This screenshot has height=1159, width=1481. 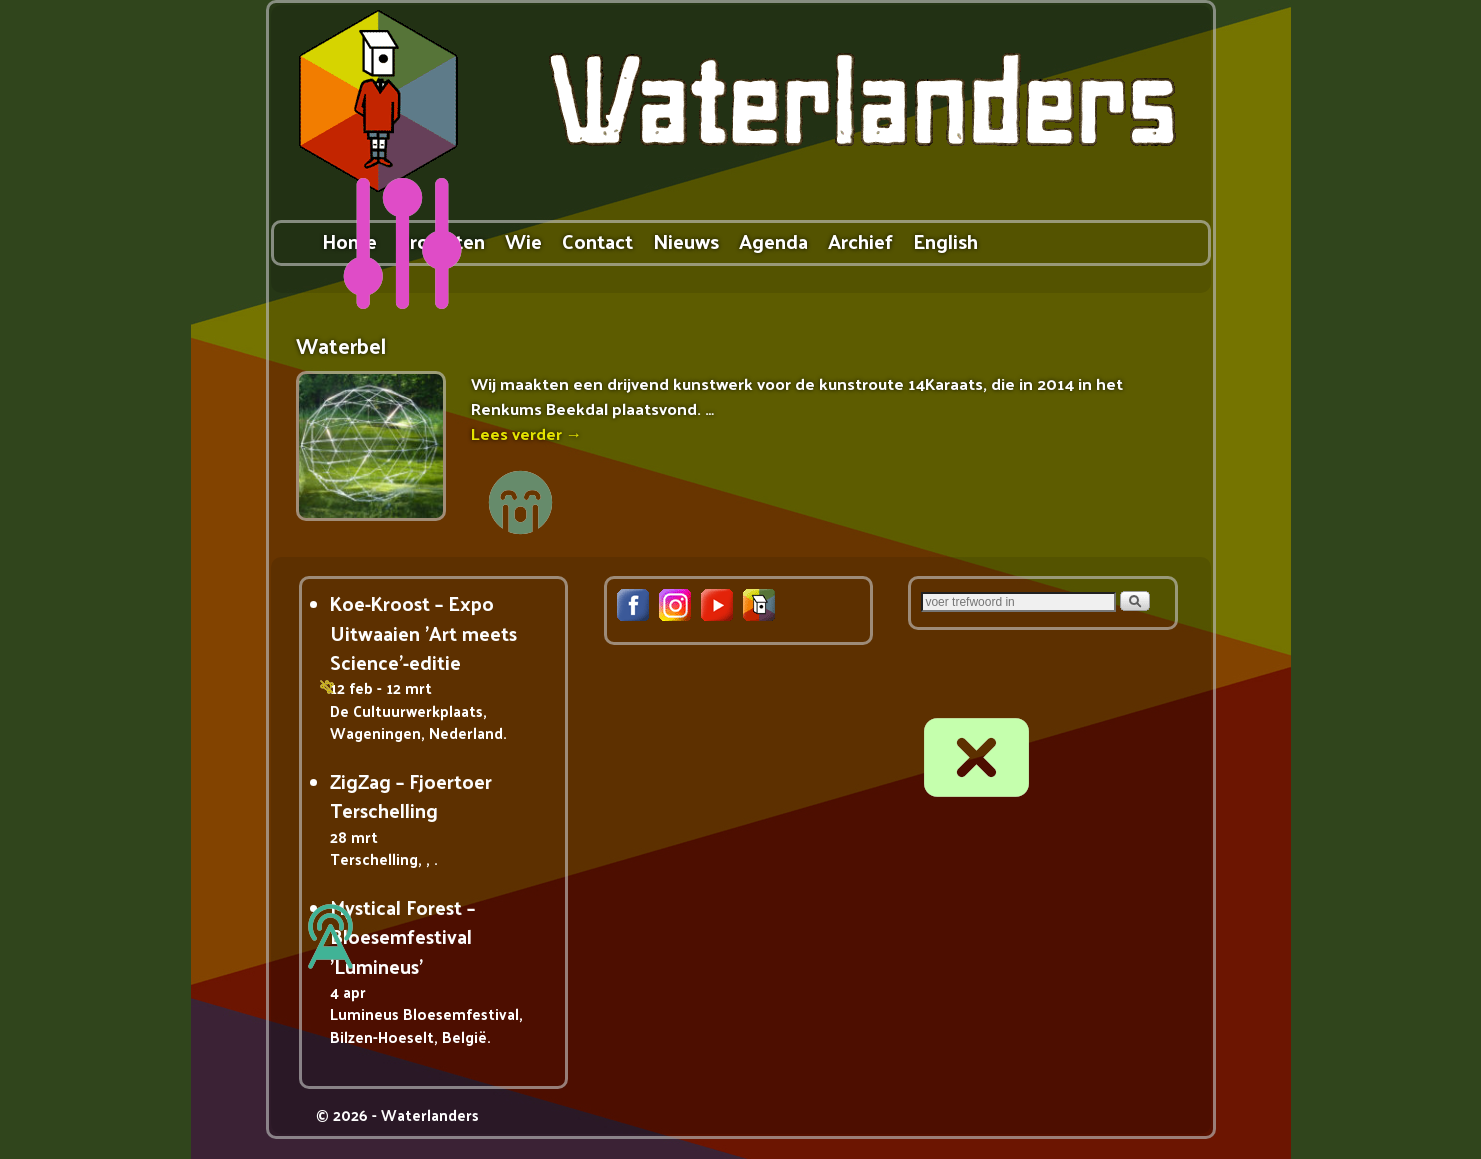 What do you see at coordinates (976, 757) in the screenshot?
I see `close the current window` at bounding box center [976, 757].